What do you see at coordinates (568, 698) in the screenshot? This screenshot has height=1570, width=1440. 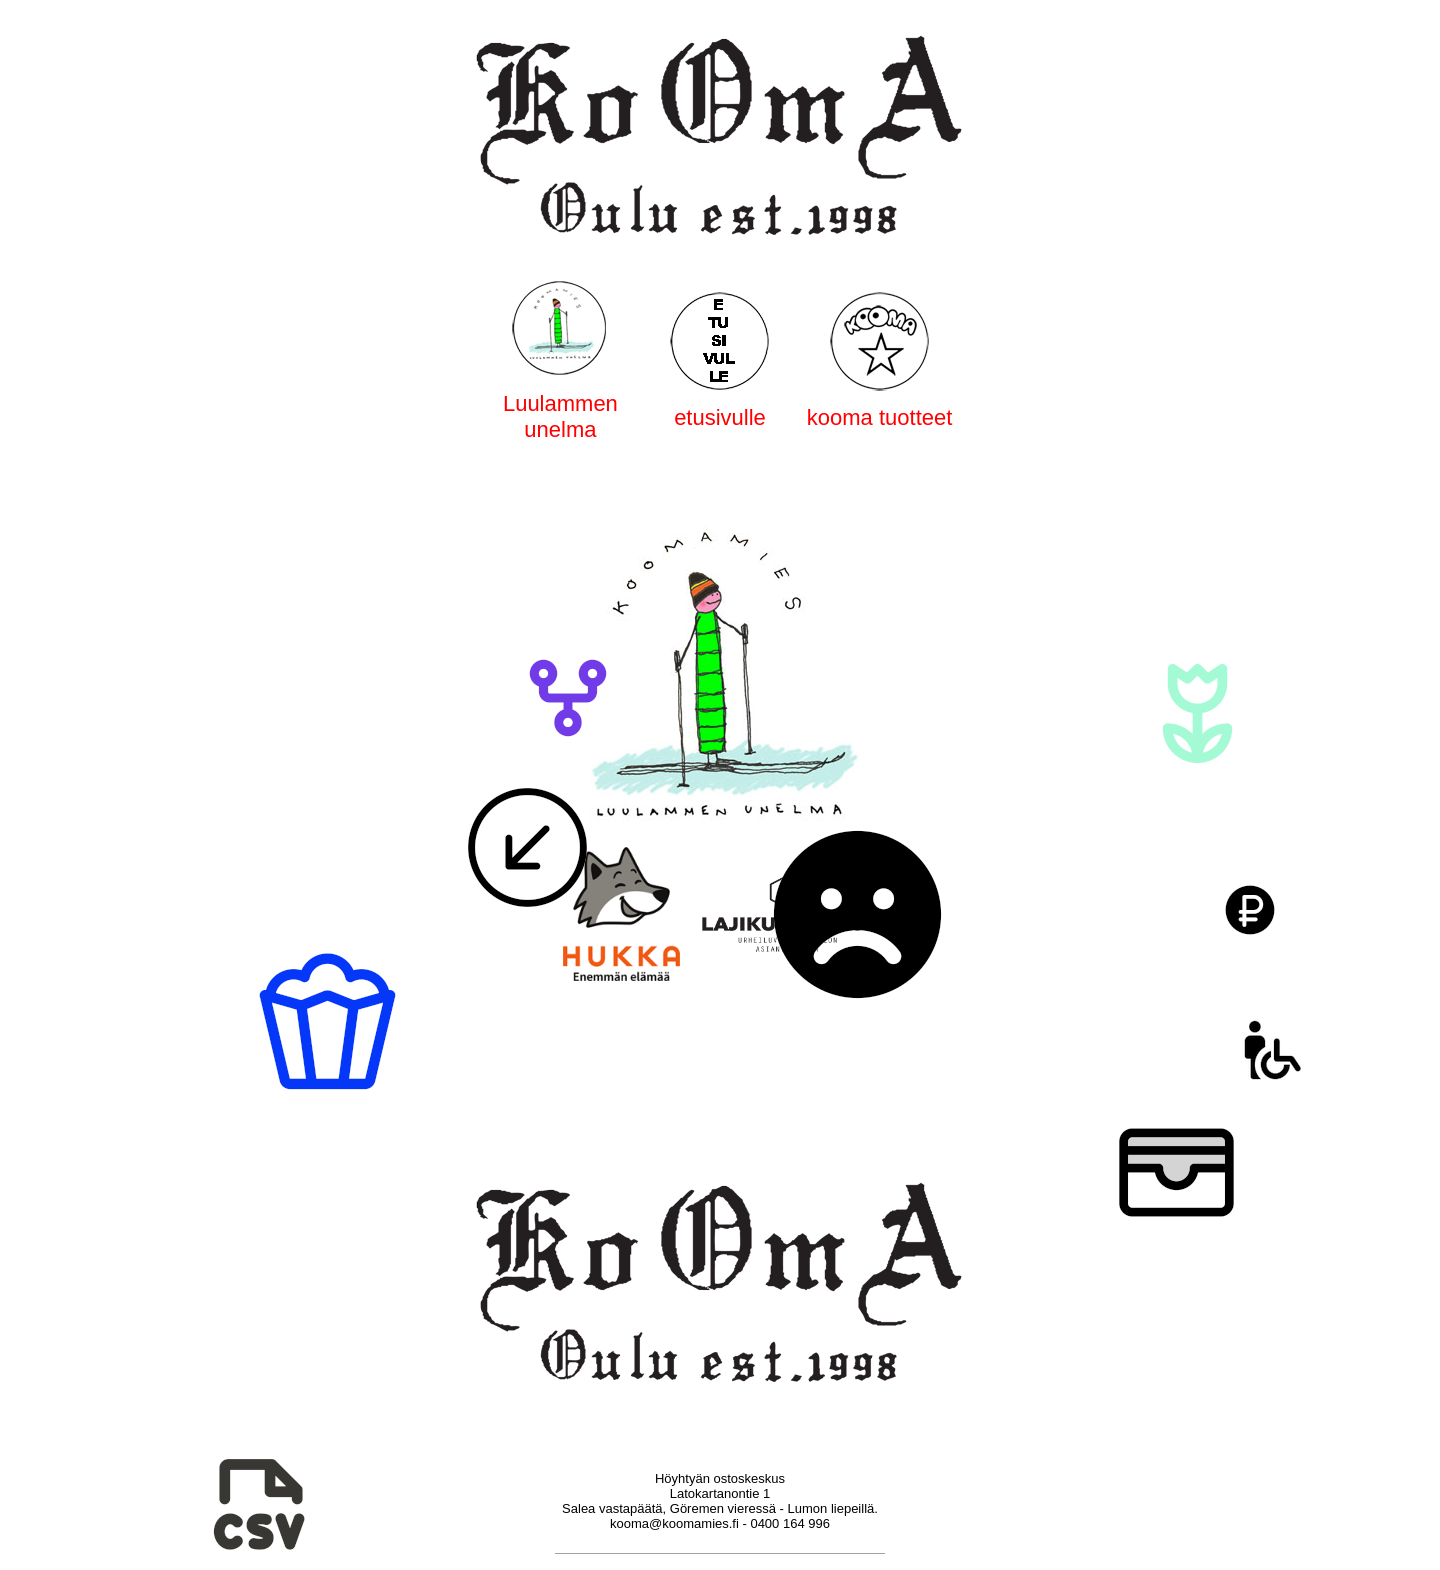 I see `fork a repository or branch` at bounding box center [568, 698].